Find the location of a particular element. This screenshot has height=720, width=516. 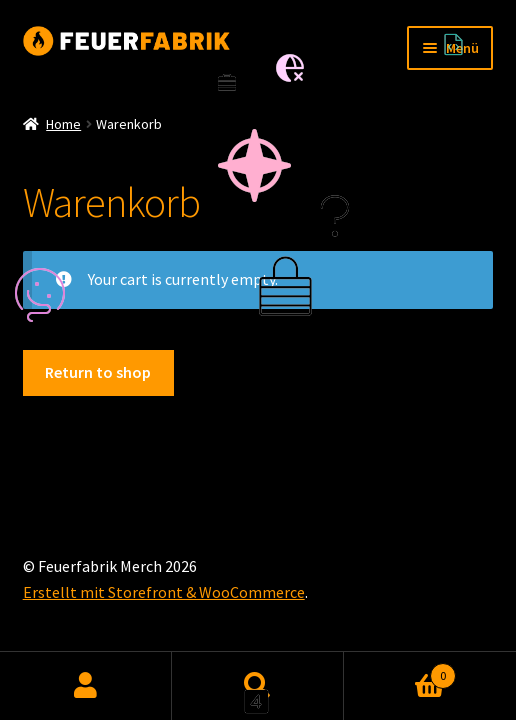

access navigation or compass features is located at coordinates (254, 165).